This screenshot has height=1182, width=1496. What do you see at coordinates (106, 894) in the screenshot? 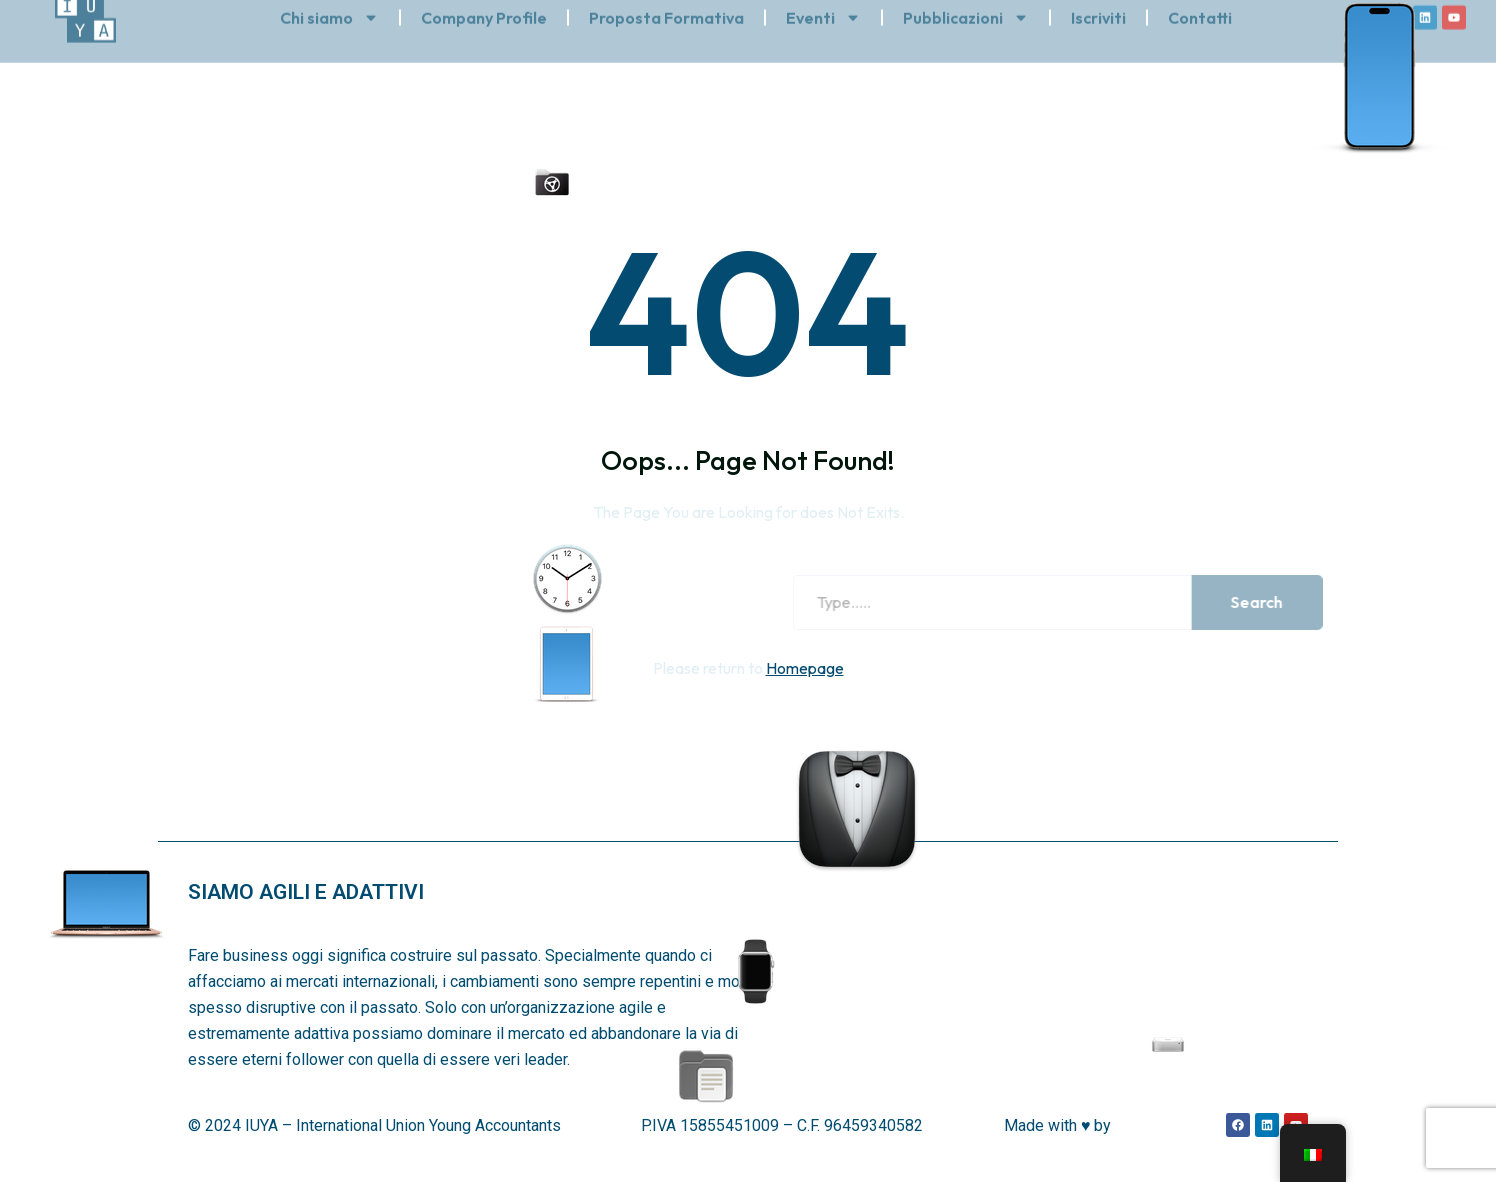
I see `represents this macbook air in system settings` at bounding box center [106, 894].